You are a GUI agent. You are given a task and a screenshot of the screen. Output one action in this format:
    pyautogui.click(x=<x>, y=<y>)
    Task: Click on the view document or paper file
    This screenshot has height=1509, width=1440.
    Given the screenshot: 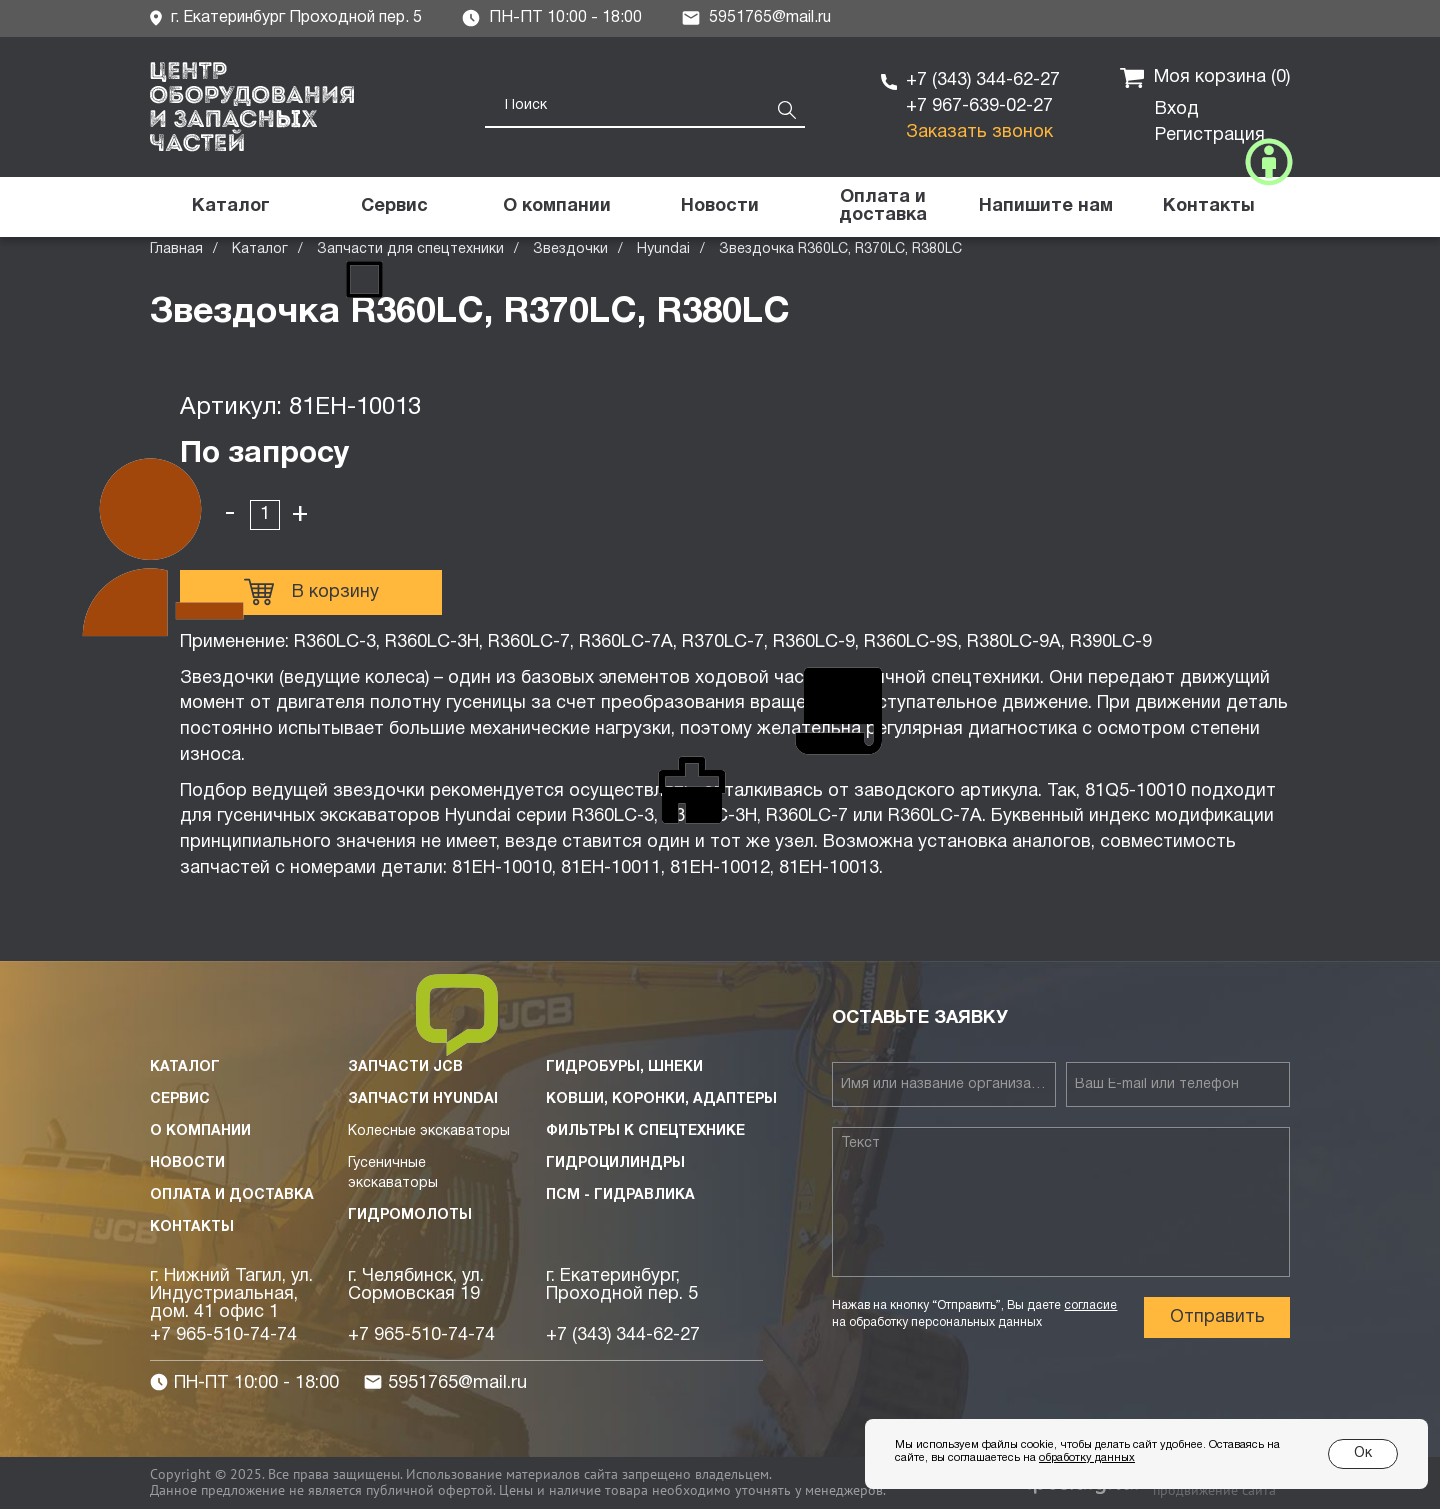 What is the action you would take?
    pyautogui.click(x=843, y=711)
    